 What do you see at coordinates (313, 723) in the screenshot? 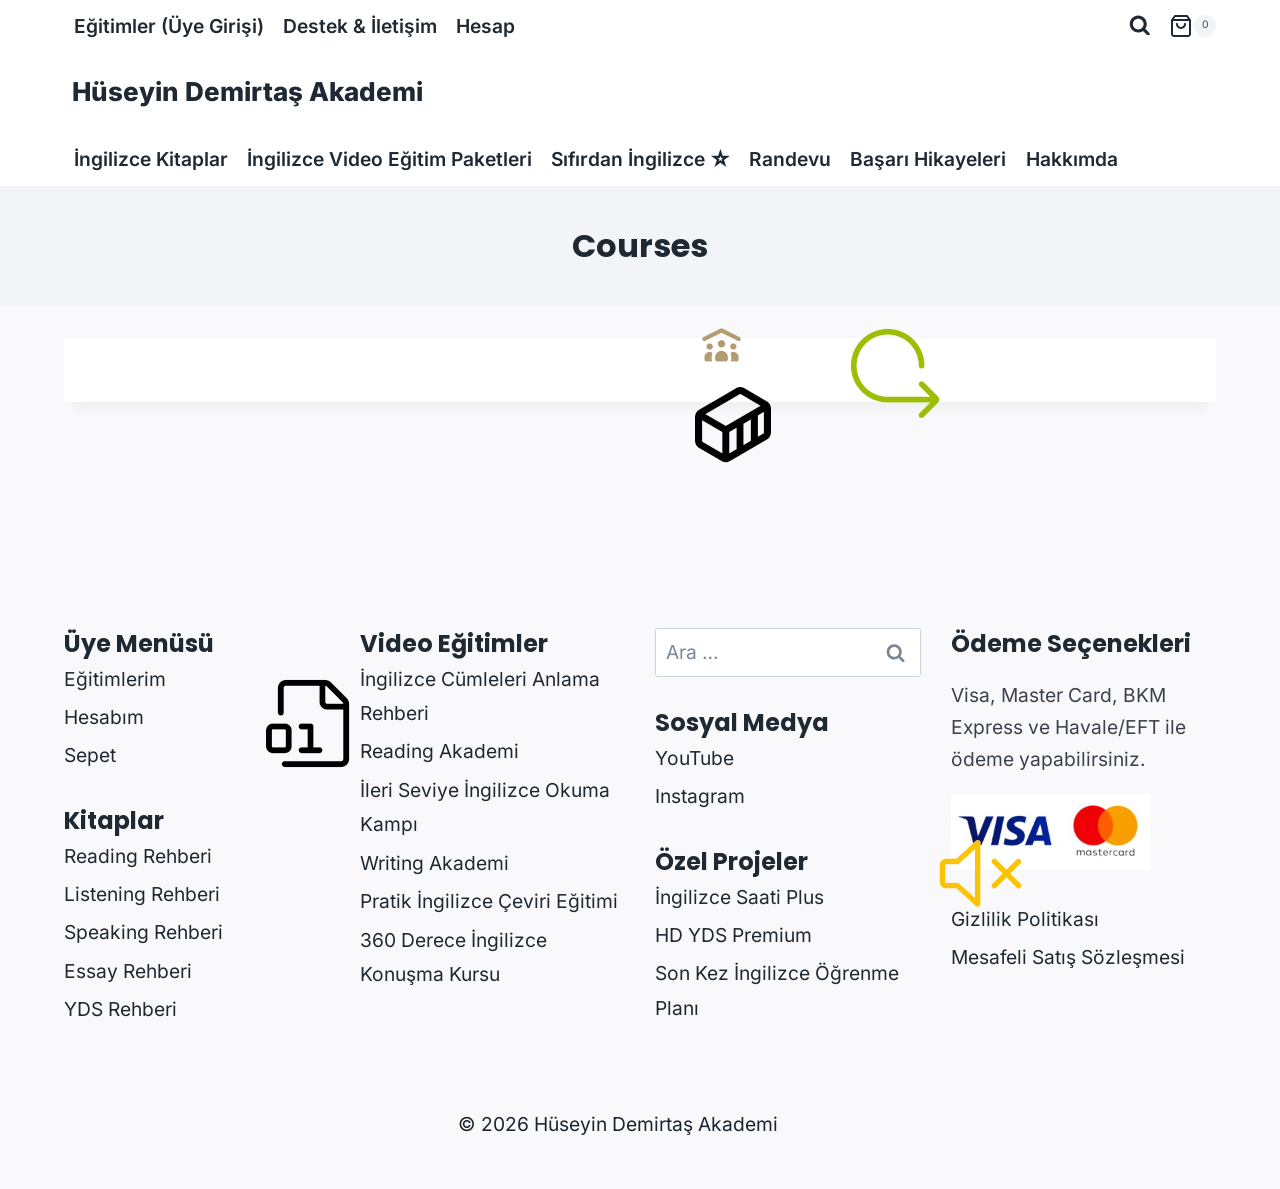
I see `view or open a binary file` at bounding box center [313, 723].